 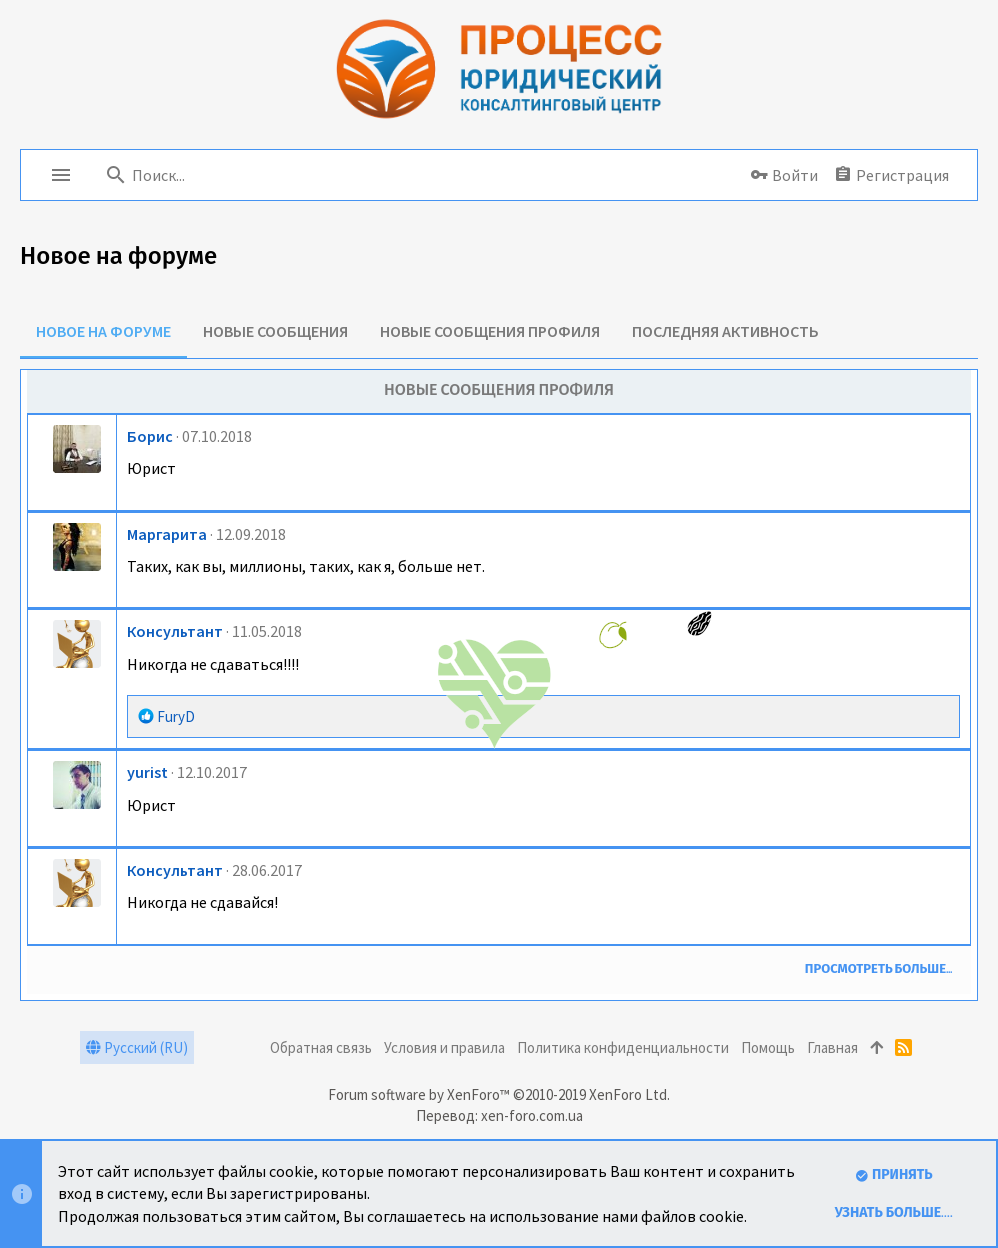 What do you see at coordinates (699, 623) in the screenshot?
I see `indicates almond or tree nut allergen warning` at bounding box center [699, 623].